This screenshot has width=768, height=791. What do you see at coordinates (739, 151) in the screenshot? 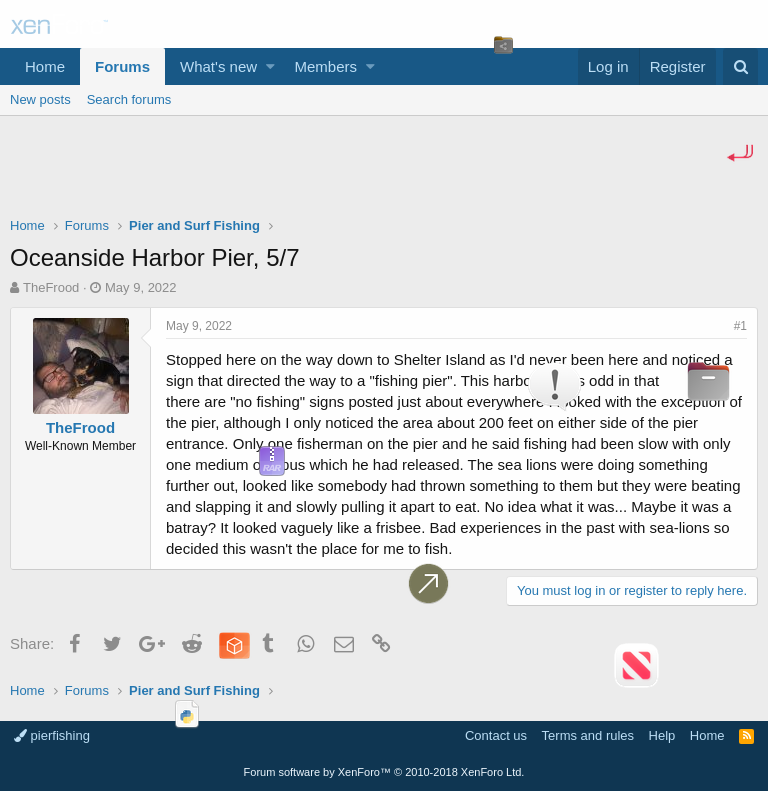
I see `reply to all recipients of an email` at bounding box center [739, 151].